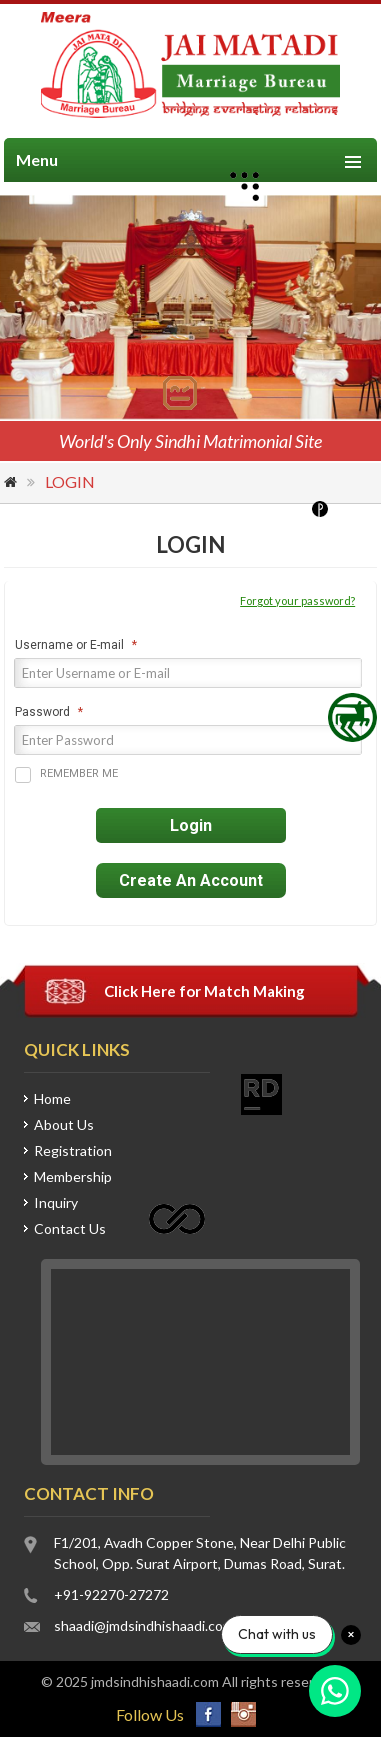 This screenshot has height=1737, width=381. What do you see at coordinates (352, 717) in the screenshot?
I see `visit the Rossmann website or app` at bounding box center [352, 717].